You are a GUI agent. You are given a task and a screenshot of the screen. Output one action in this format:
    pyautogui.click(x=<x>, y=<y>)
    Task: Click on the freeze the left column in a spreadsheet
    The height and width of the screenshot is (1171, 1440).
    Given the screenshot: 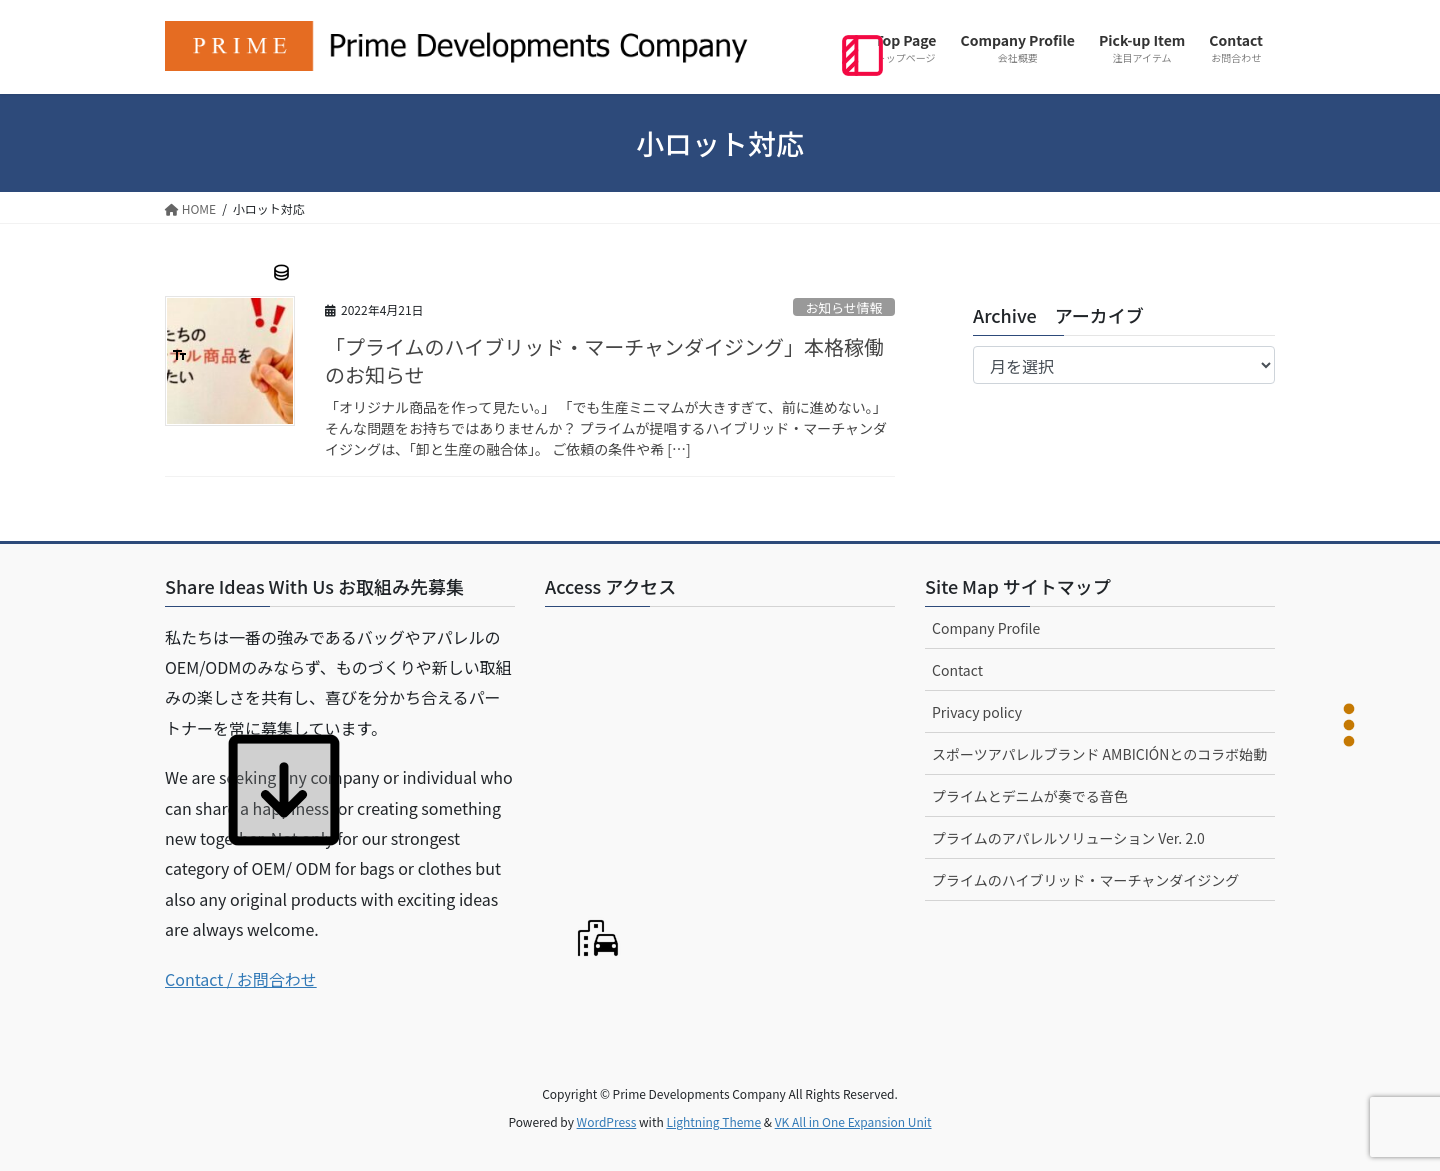 What is the action you would take?
    pyautogui.click(x=862, y=55)
    